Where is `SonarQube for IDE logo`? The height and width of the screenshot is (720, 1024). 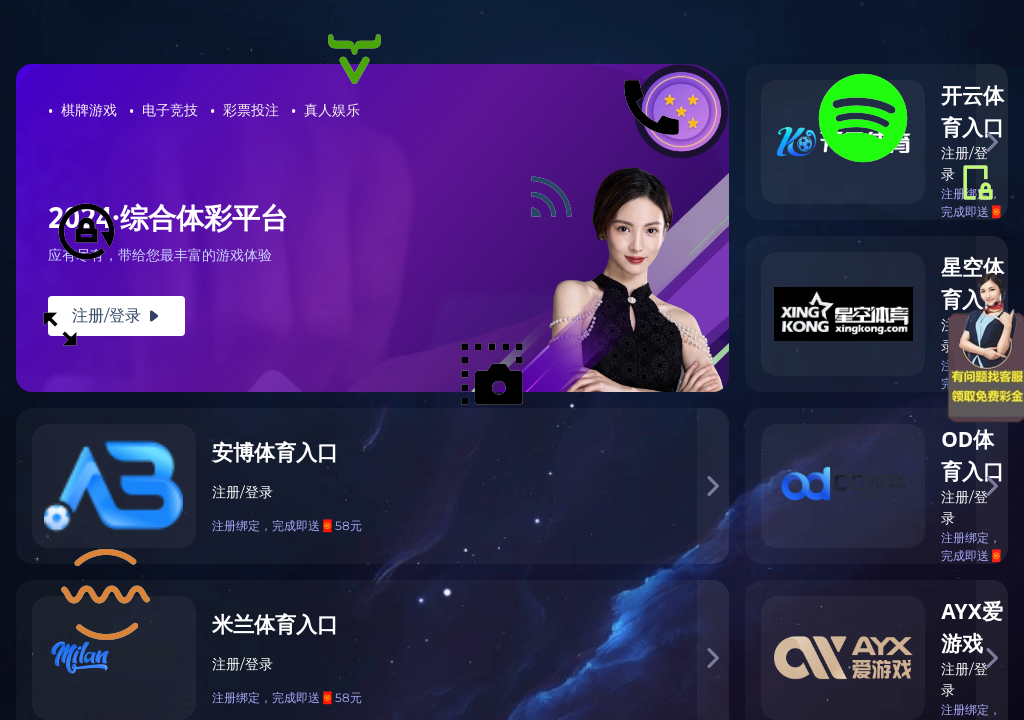
SonarQube for IDE logo is located at coordinates (105, 594).